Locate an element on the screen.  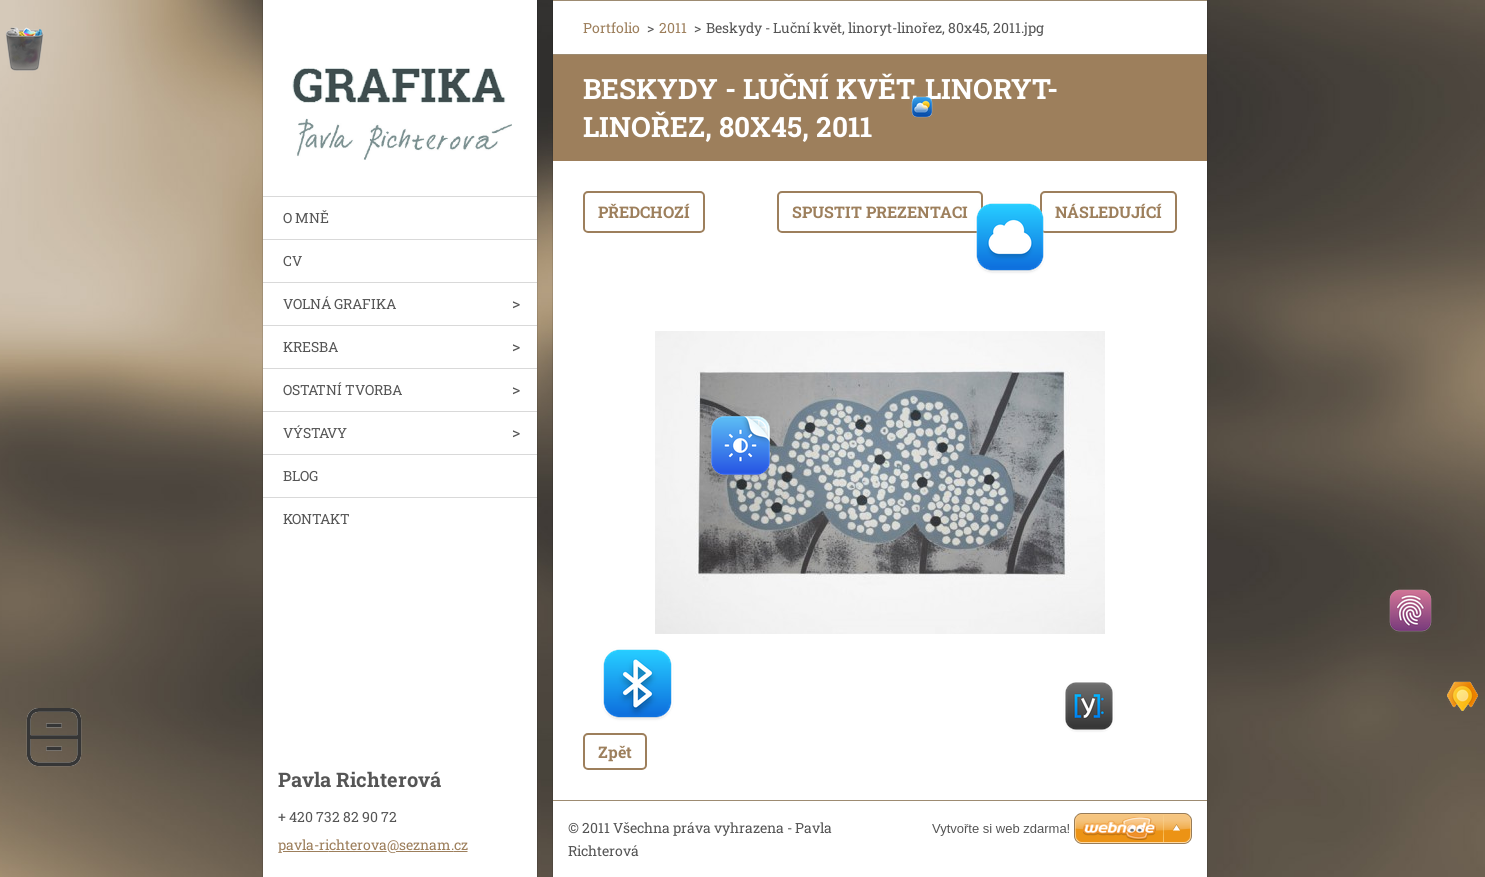
open bluetooth settings is located at coordinates (637, 683).